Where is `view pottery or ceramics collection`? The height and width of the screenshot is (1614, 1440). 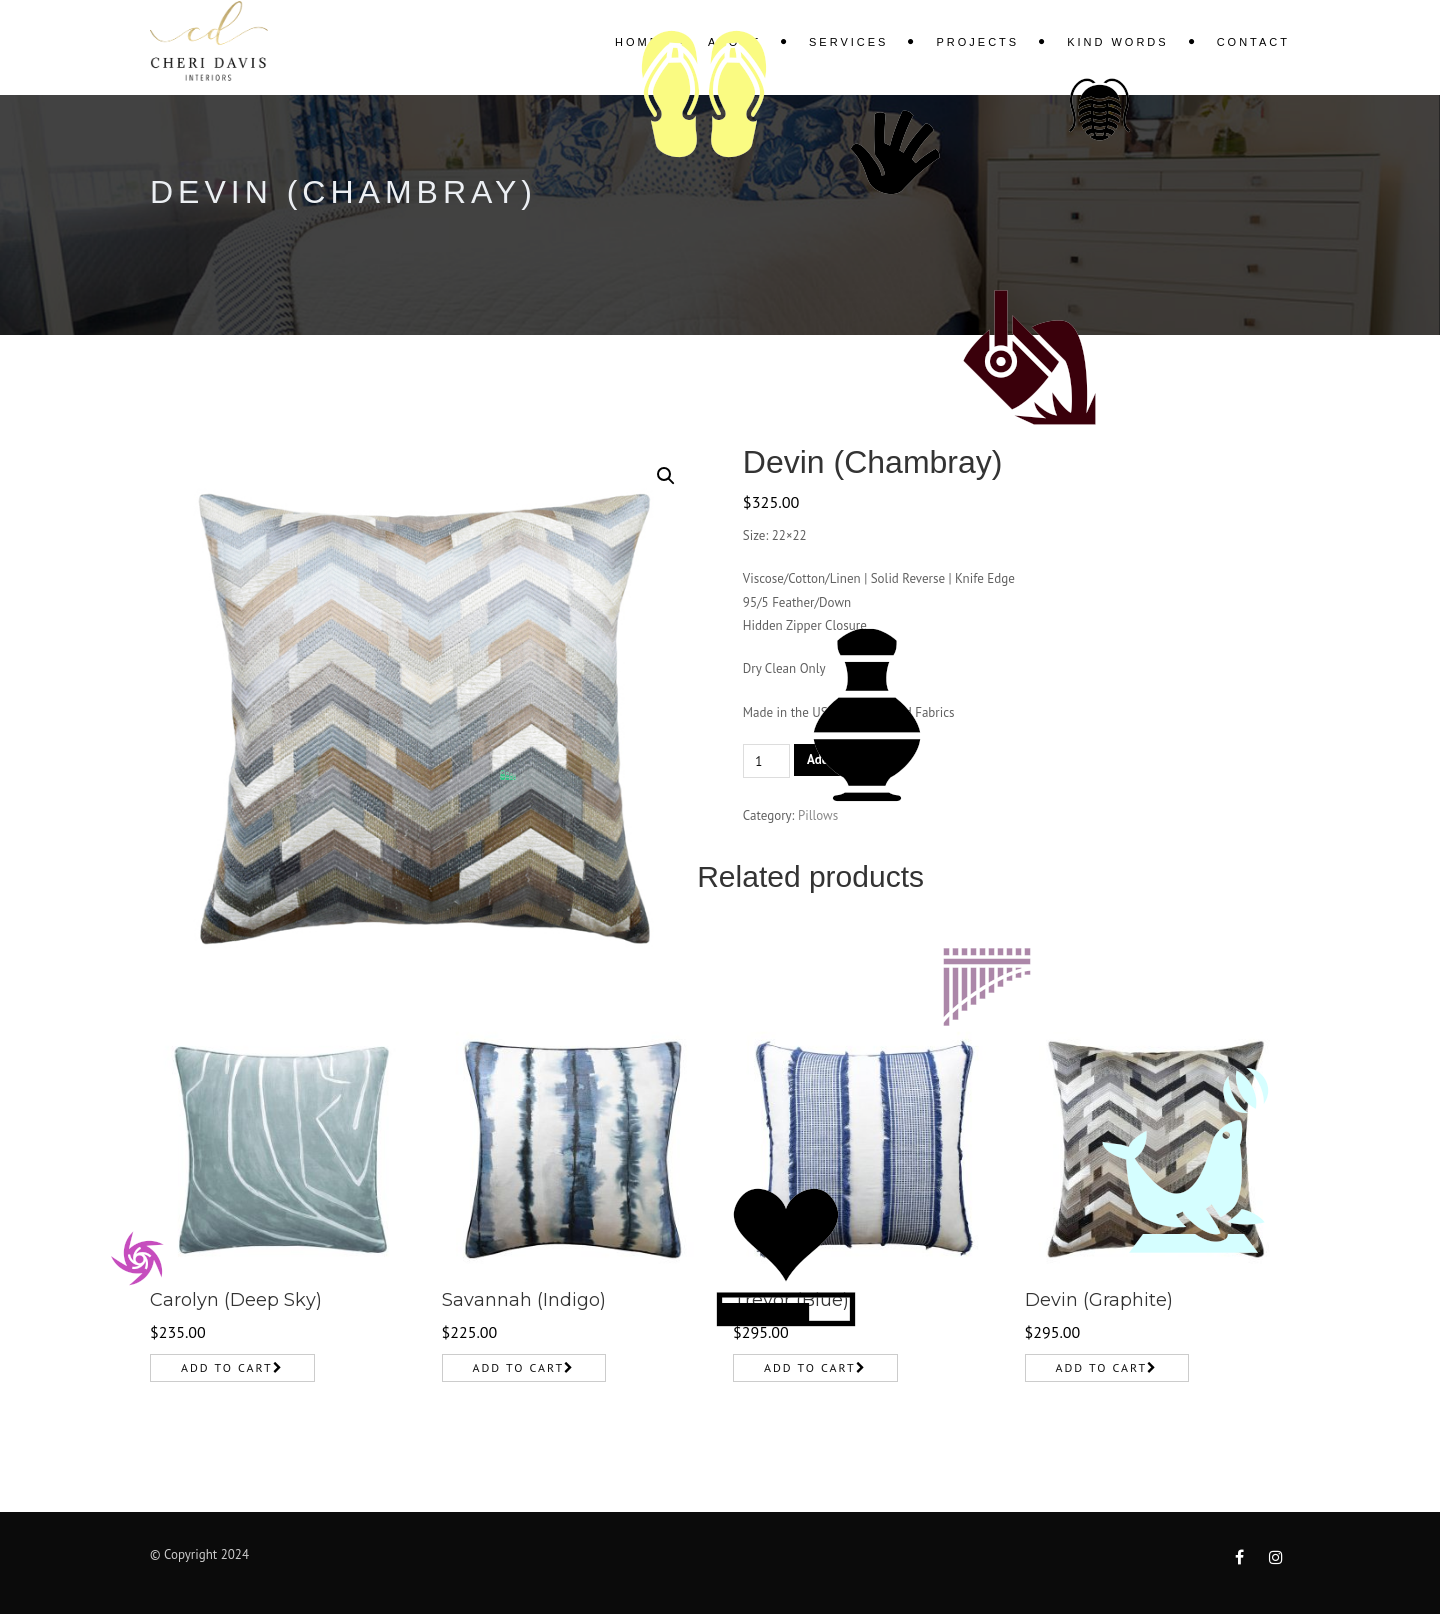
view pottery or ceramics collection is located at coordinates (867, 715).